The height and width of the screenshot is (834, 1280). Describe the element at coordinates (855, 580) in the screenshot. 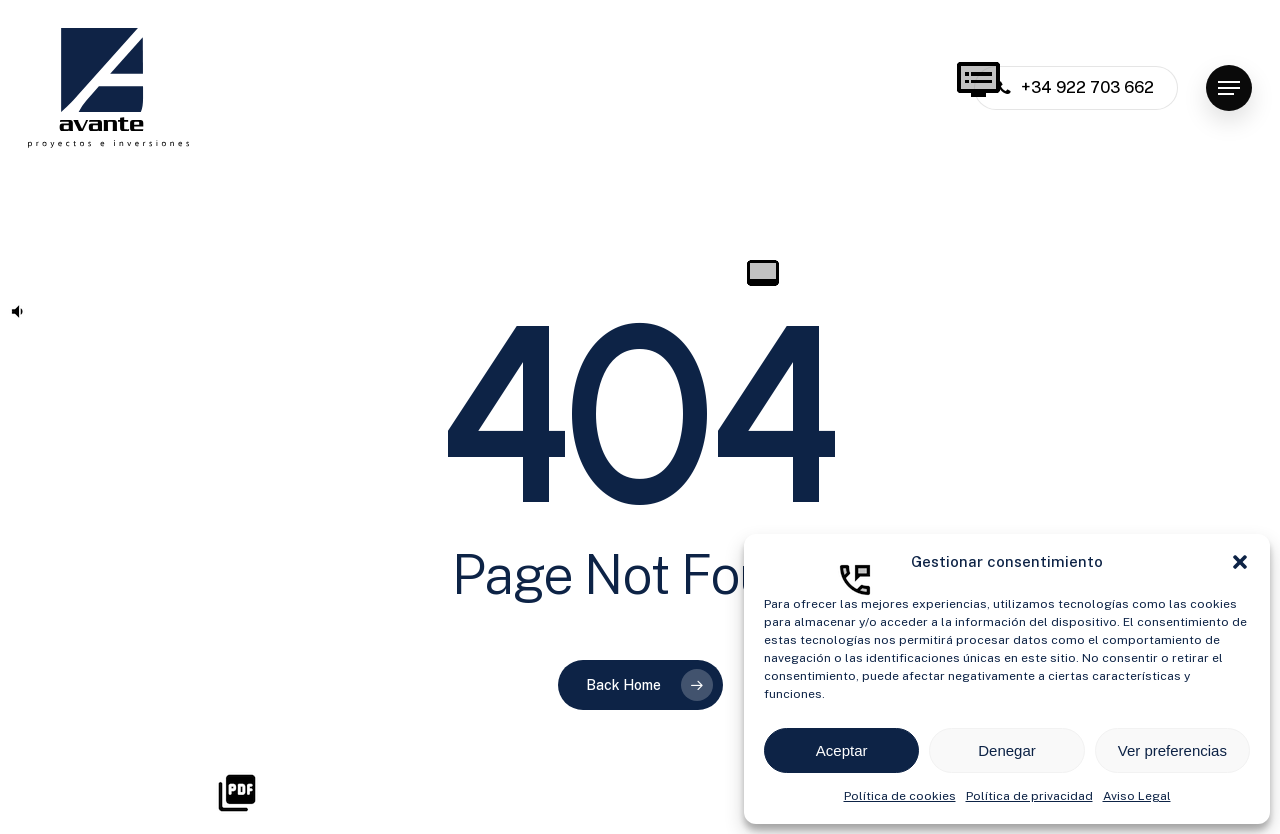

I see `access voicemail or phone messages` at that location.